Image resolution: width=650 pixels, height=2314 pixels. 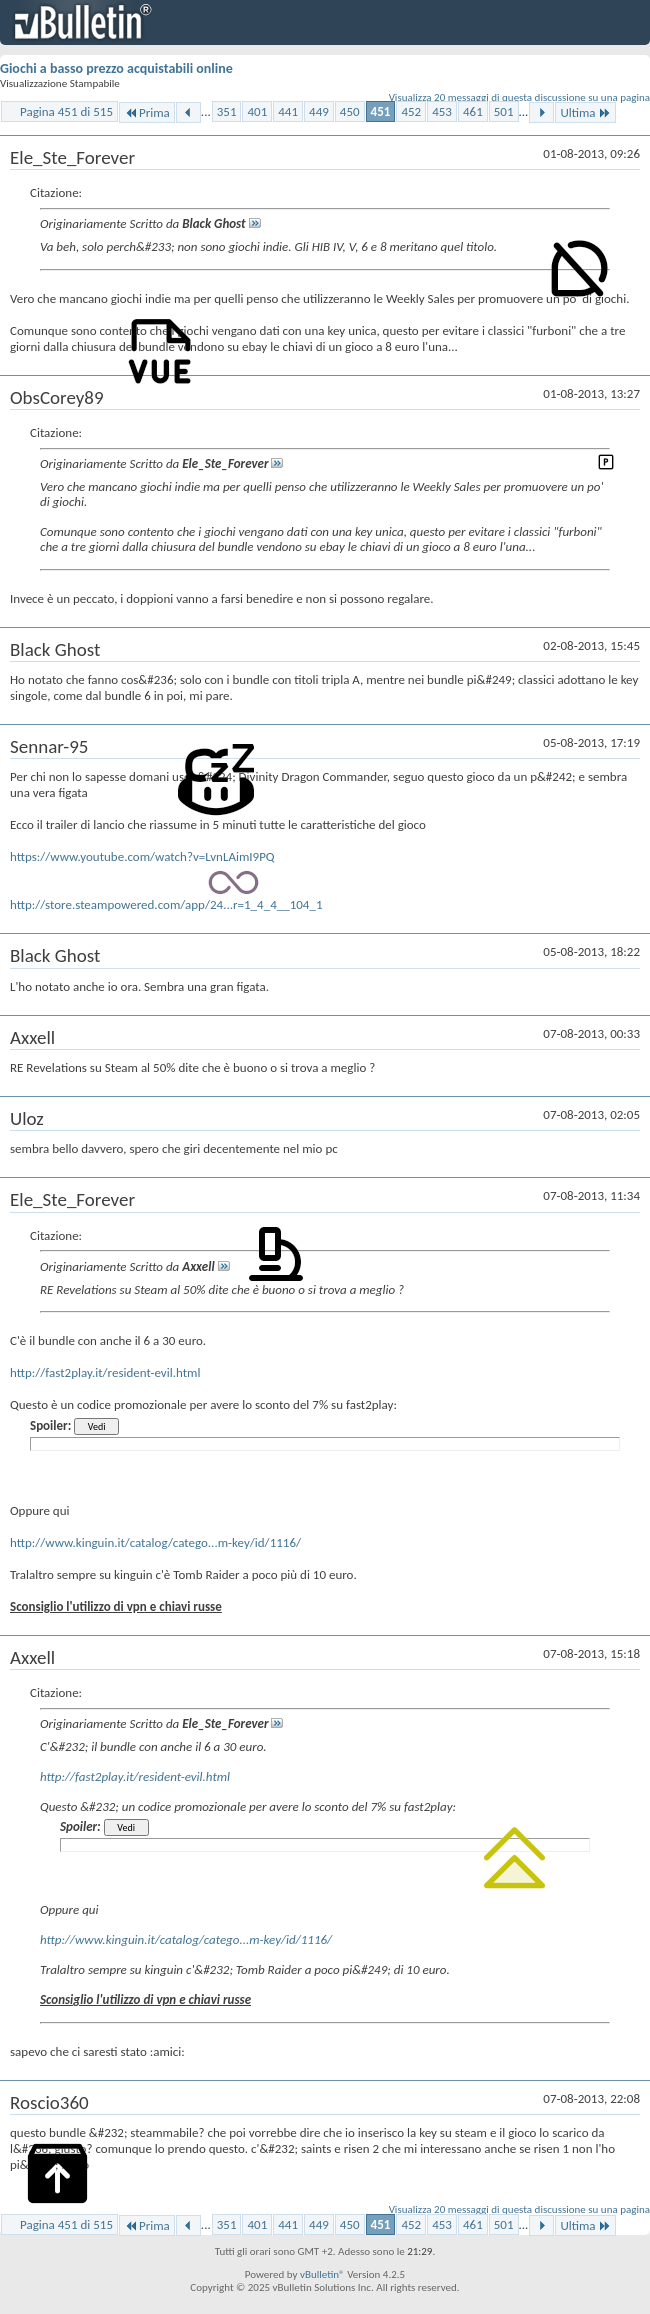 I want to click on access research or laboratory tools, so click(x=276, y=1256).